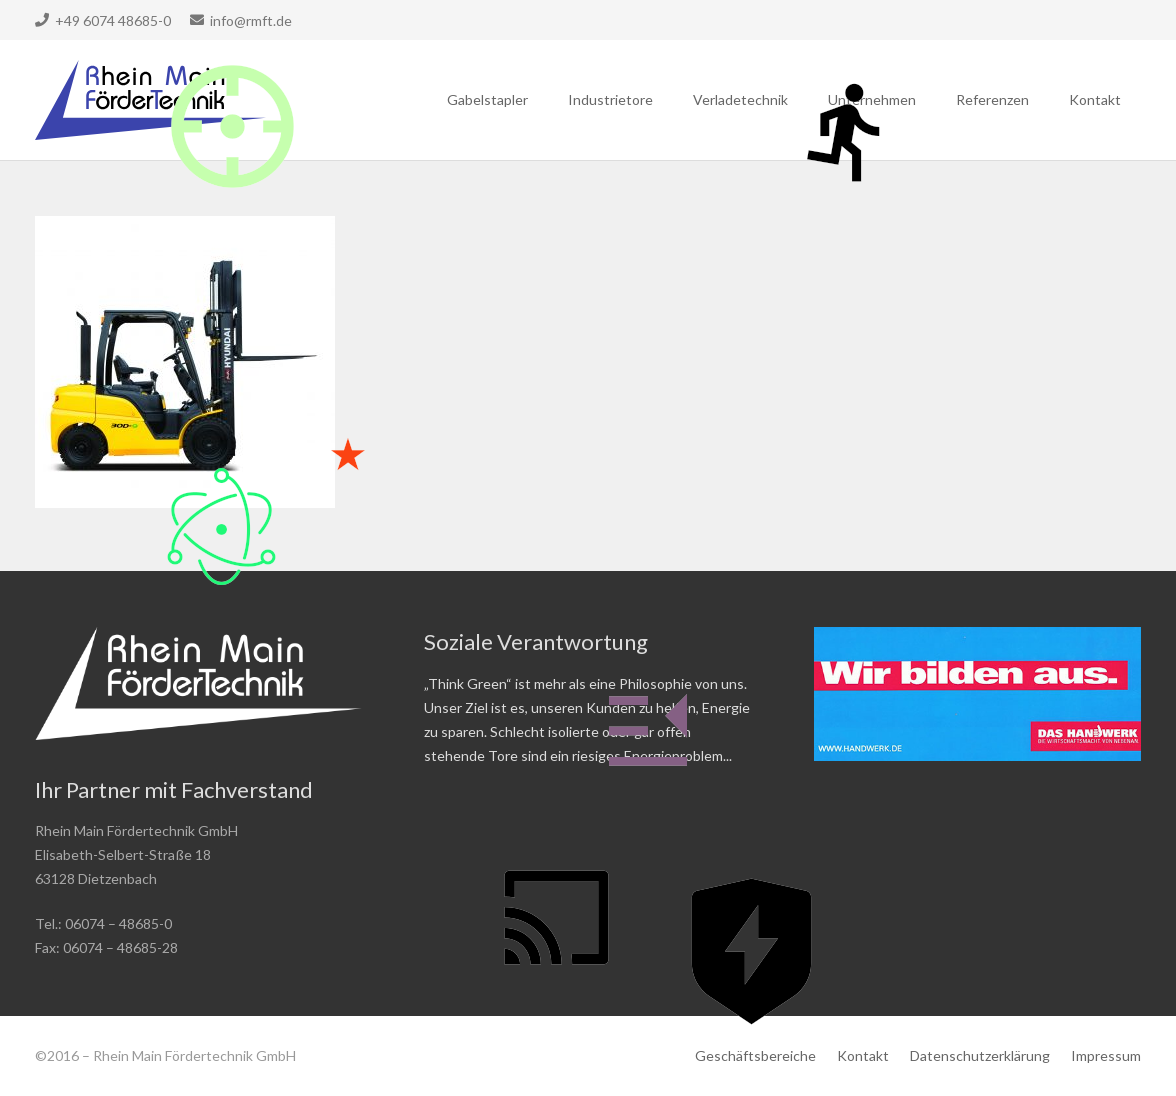 The image size is (1176, 1096). I want to click on collapse or hide the sidebar menu, so click(648, 731).